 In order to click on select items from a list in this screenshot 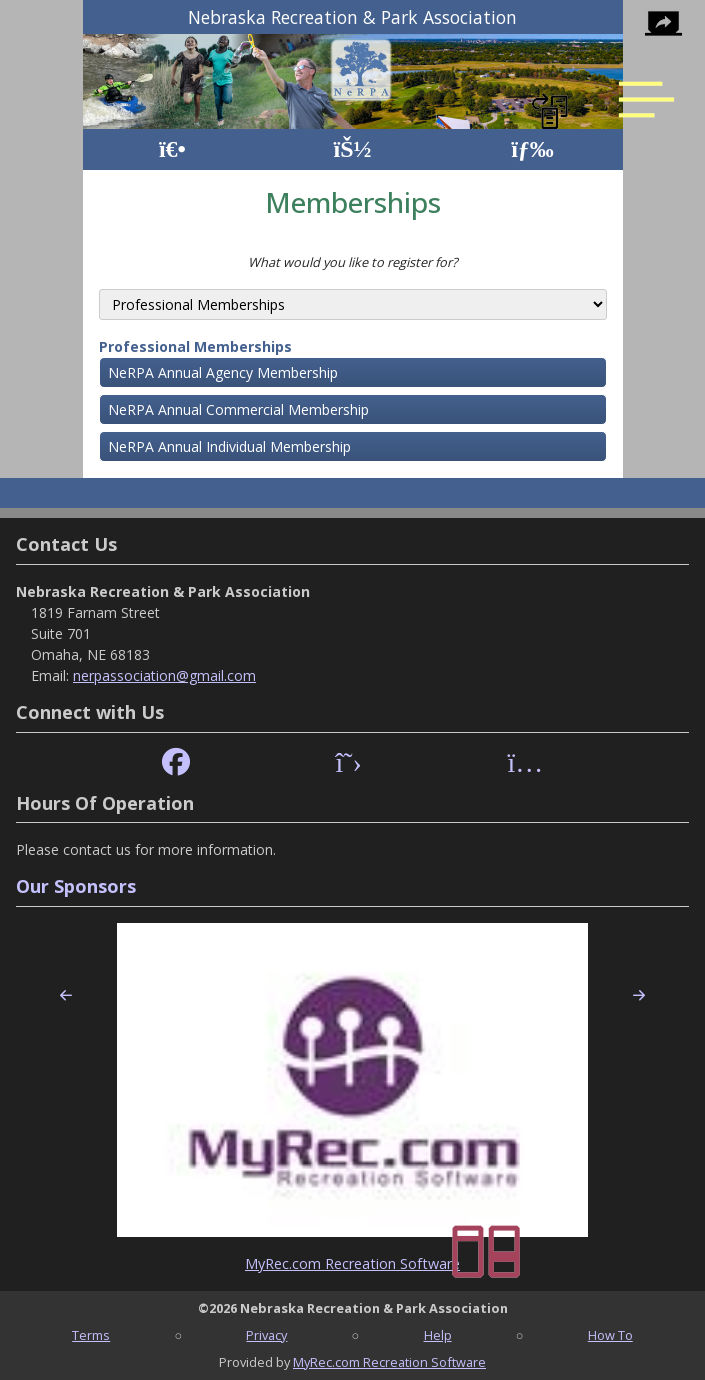, I will do `click(646, 101)`.